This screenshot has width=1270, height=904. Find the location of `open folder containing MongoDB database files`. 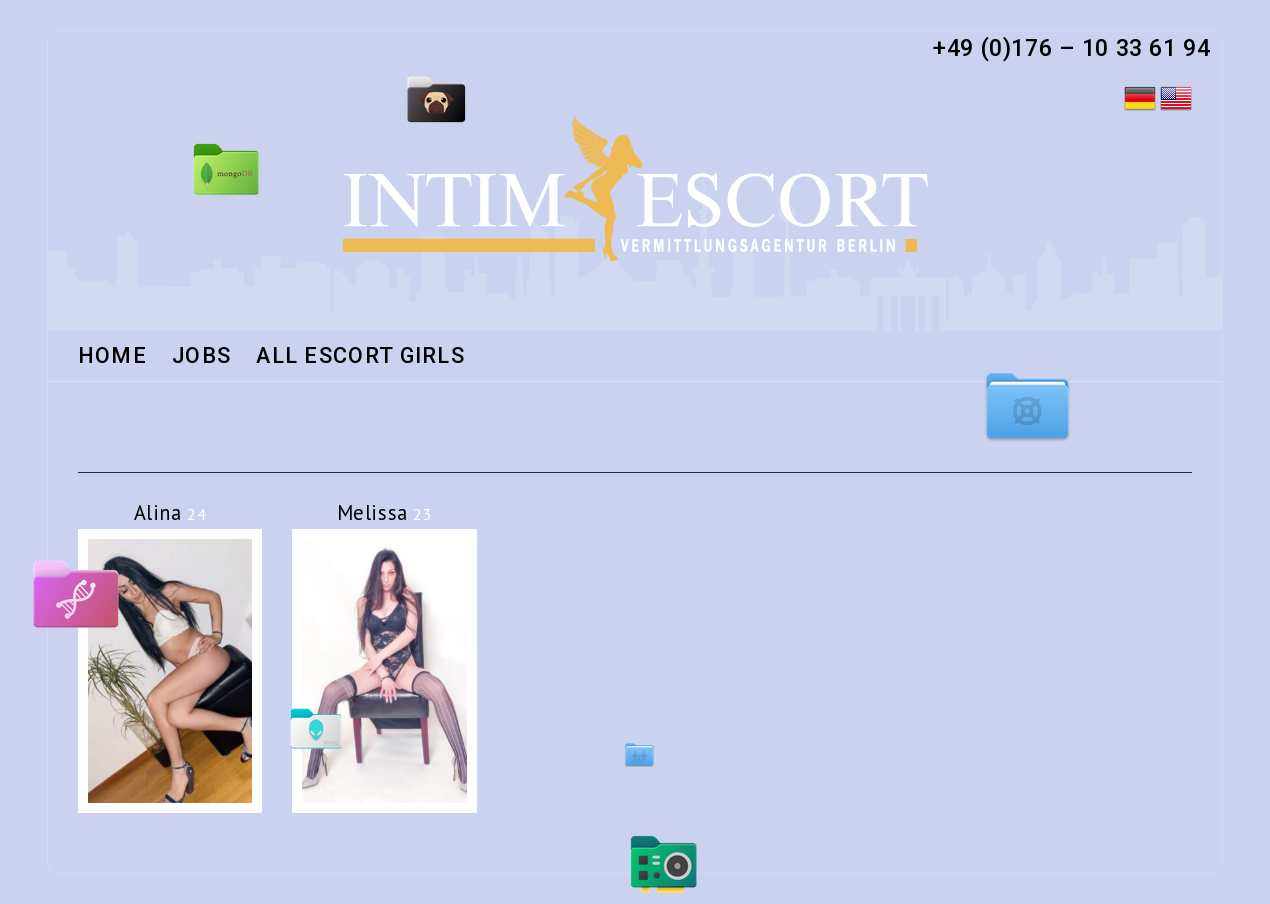

open folder containing MongoDB database files is located at coordinates (226, 171).